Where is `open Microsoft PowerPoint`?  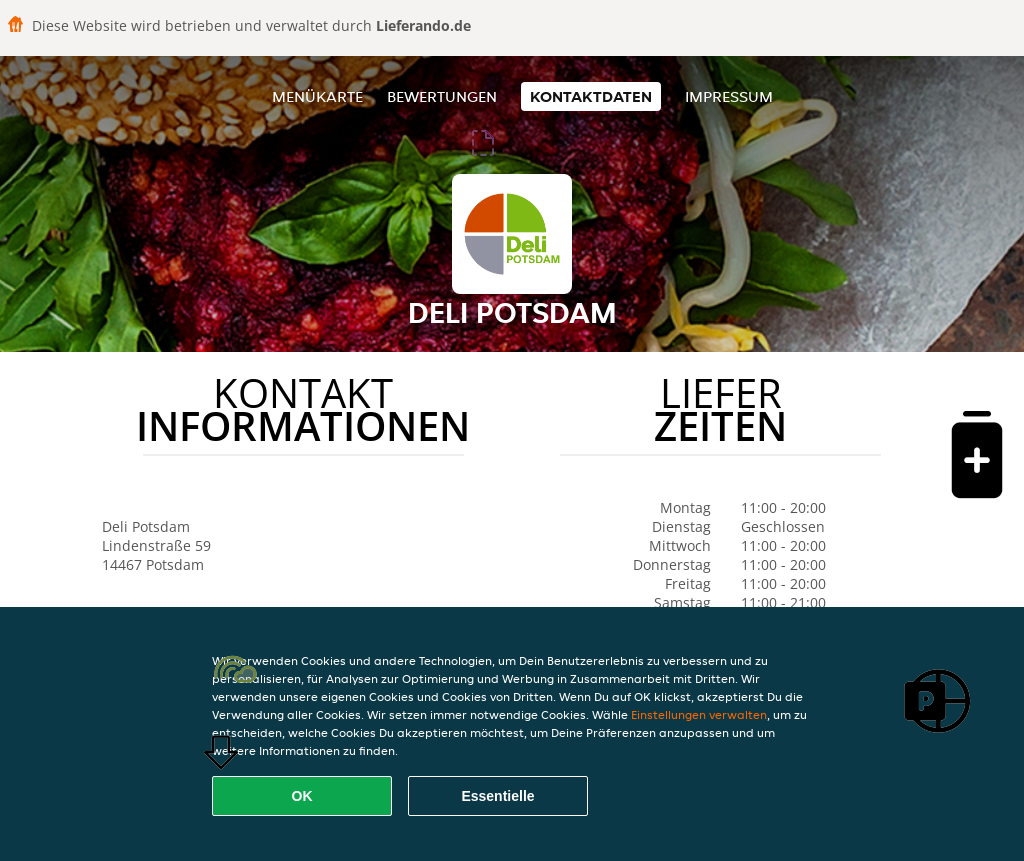 open Microsoft PowerPoint is located at coordinates (936, 701).